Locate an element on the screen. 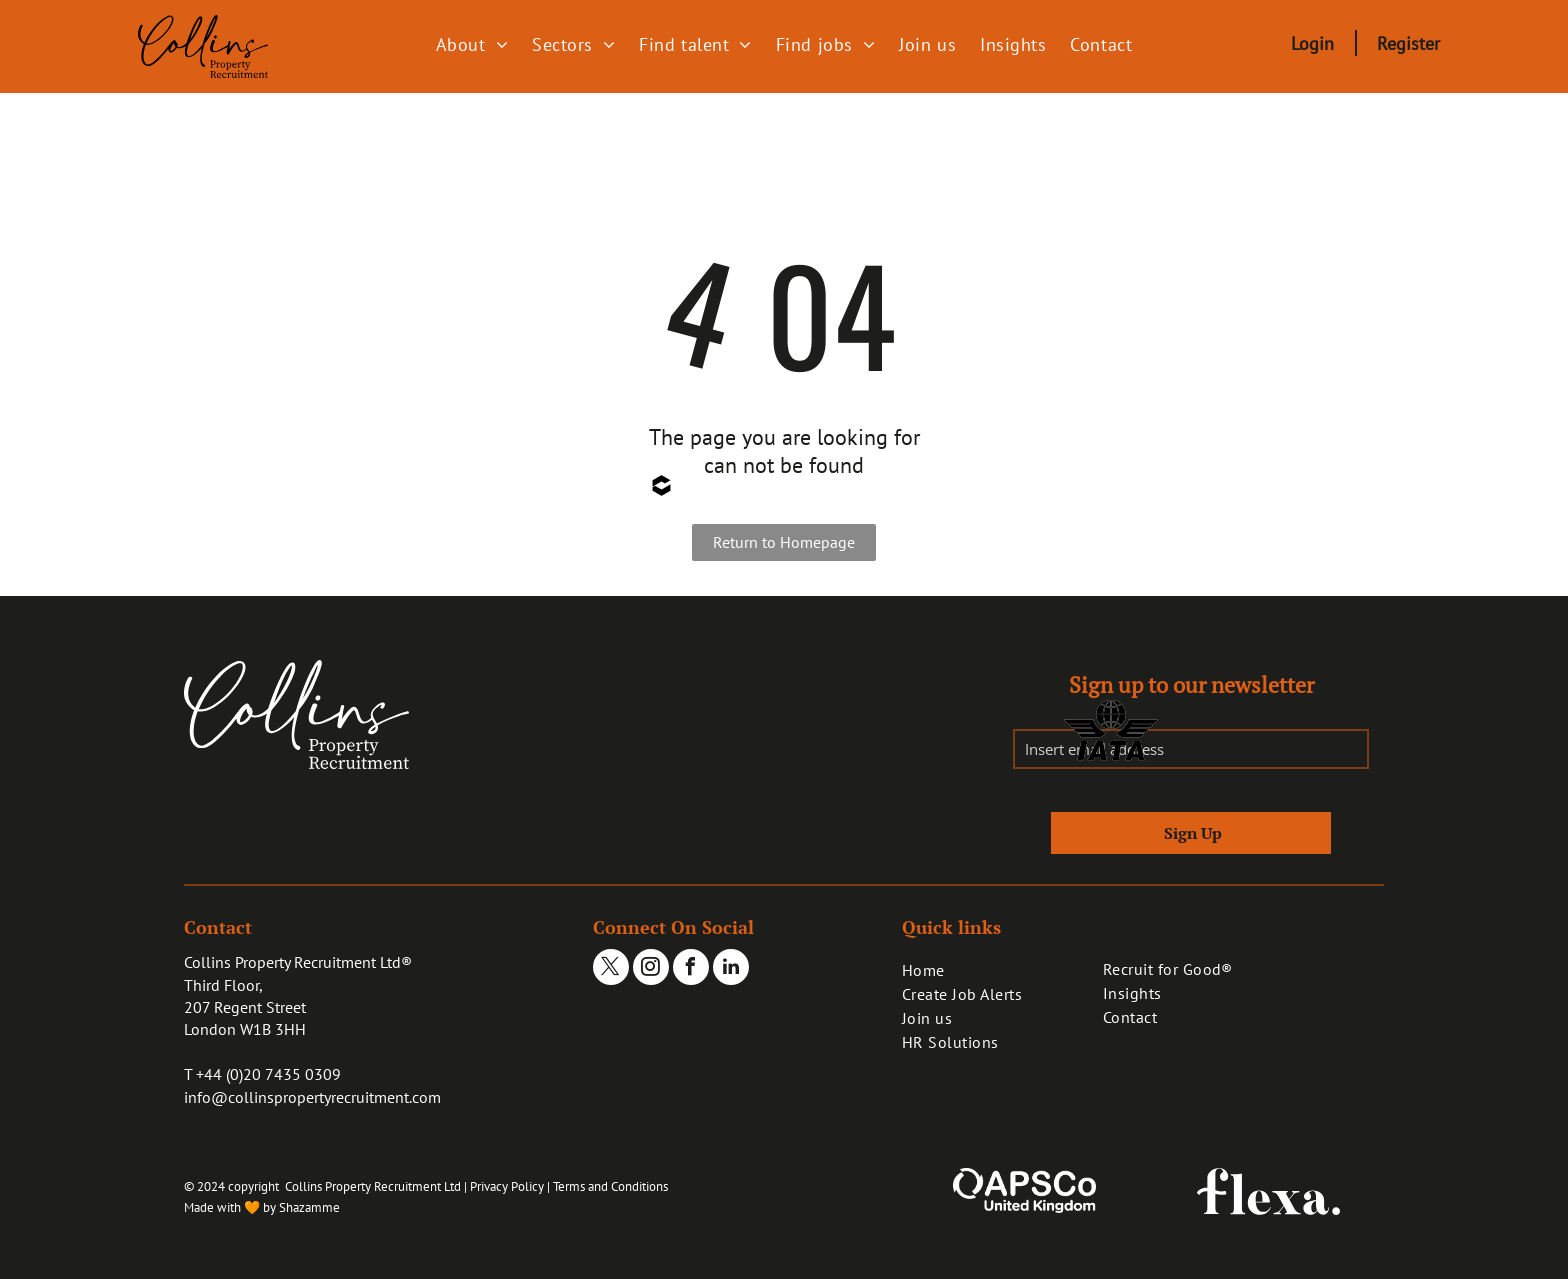 The image size is (1568, 1279). Eclipse Che logo is located at coordinates (661, 485).